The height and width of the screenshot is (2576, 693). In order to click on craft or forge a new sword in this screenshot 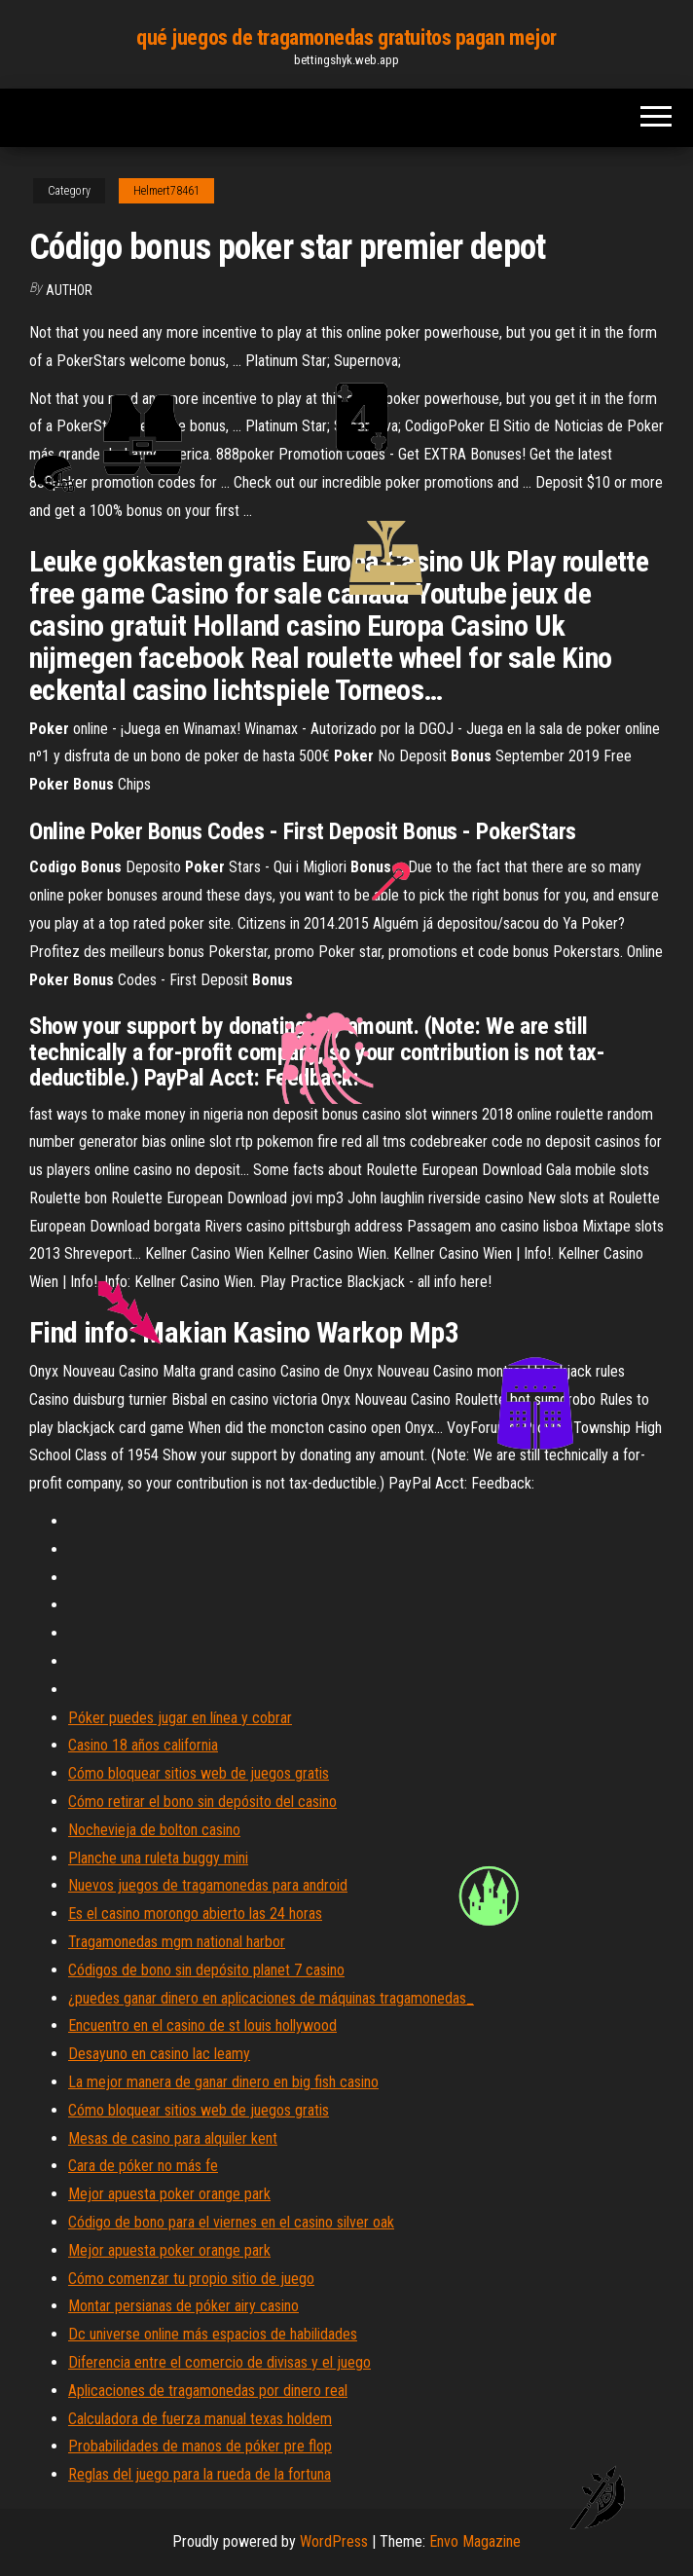, I will do `click(385, 558)`.